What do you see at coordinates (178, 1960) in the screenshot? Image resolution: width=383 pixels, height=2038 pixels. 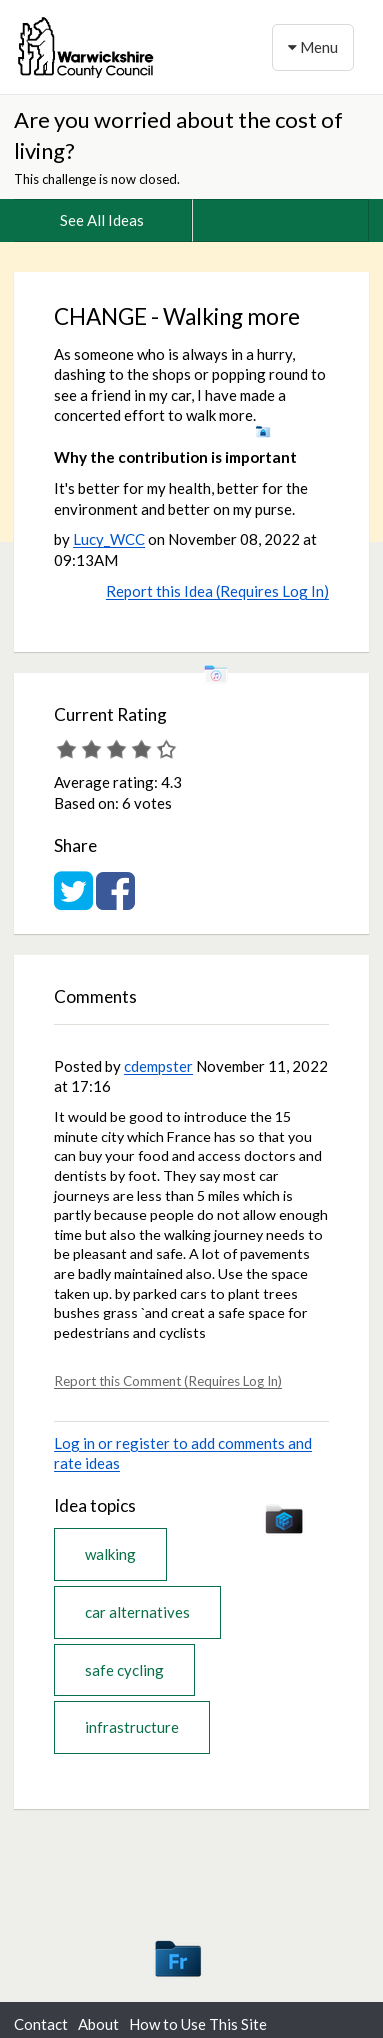 I see `open adobe fresco project folder` at bounding box center [178, 1960].